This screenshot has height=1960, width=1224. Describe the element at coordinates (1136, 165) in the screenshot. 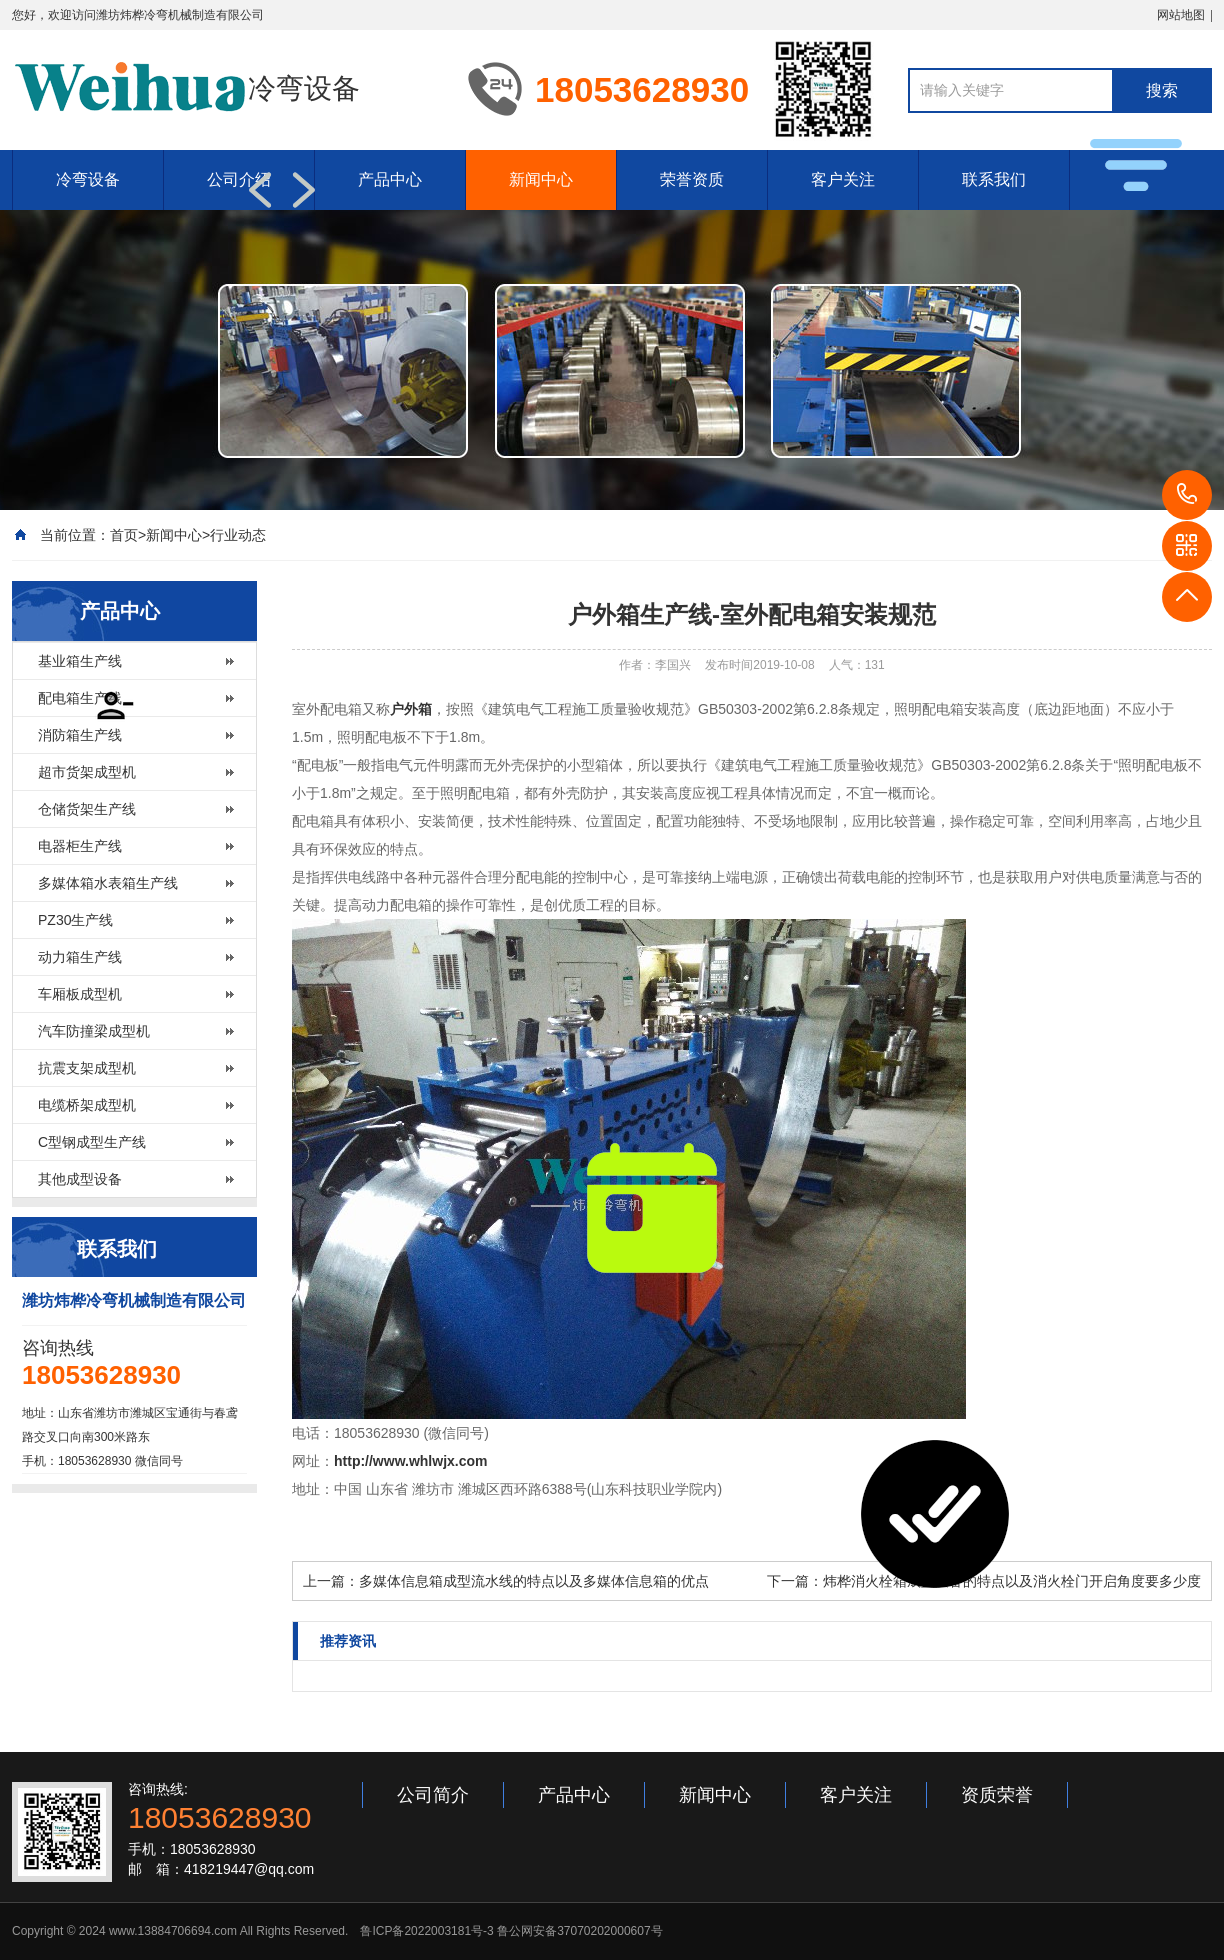

I see `filter or sort list items` at that location.